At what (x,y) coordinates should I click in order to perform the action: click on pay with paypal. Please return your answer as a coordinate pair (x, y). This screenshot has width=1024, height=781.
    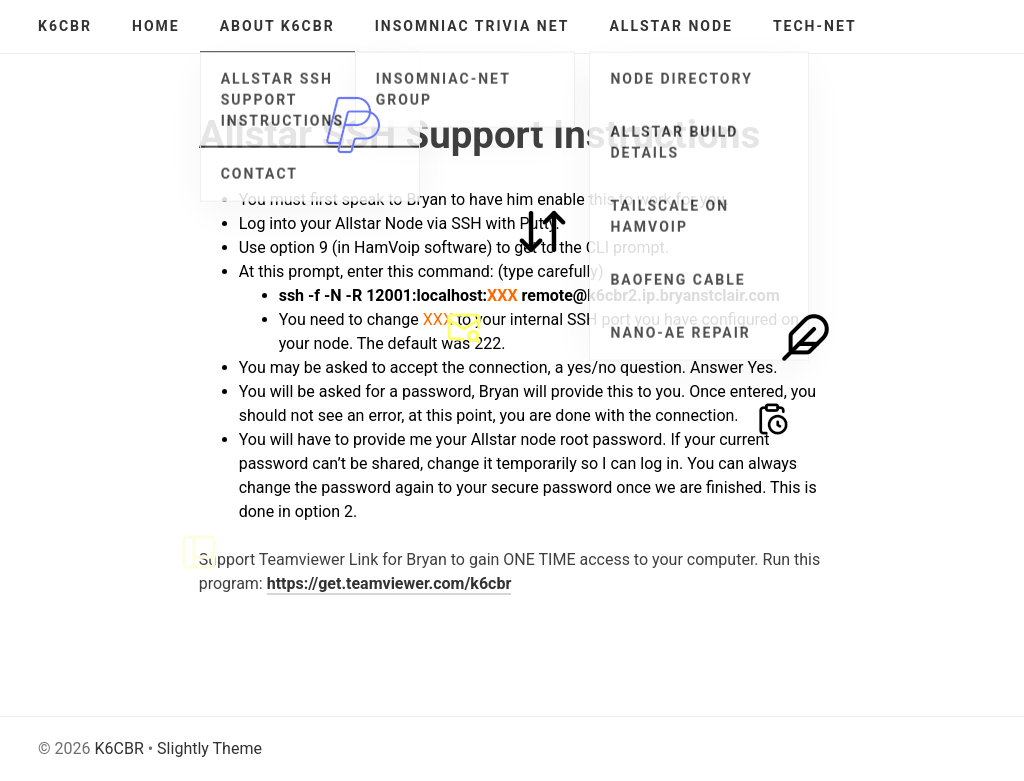
    Looking at the image, I should click on (352, 125).